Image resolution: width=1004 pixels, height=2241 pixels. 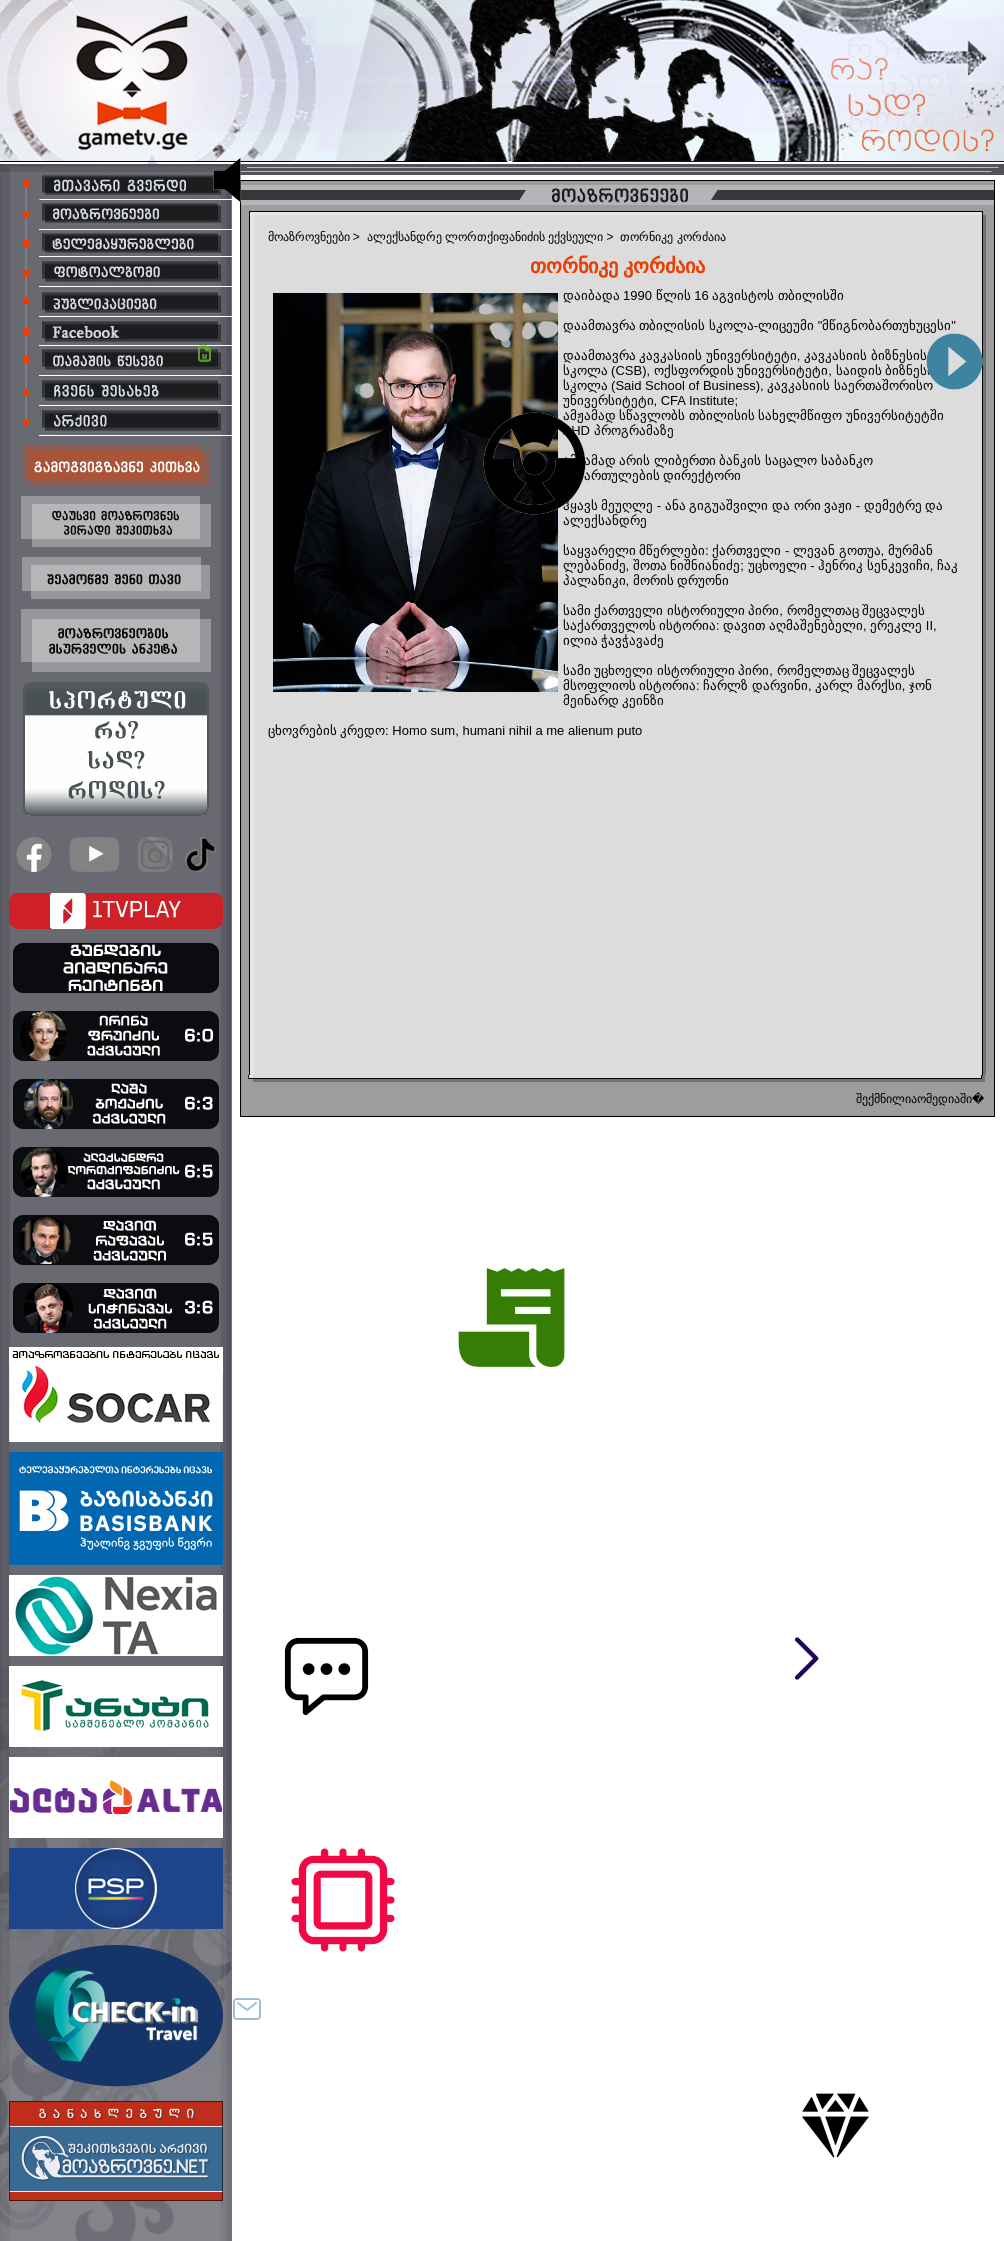 I want to click on view purchase receipt or transaction history, so click(x=511, y=1317).